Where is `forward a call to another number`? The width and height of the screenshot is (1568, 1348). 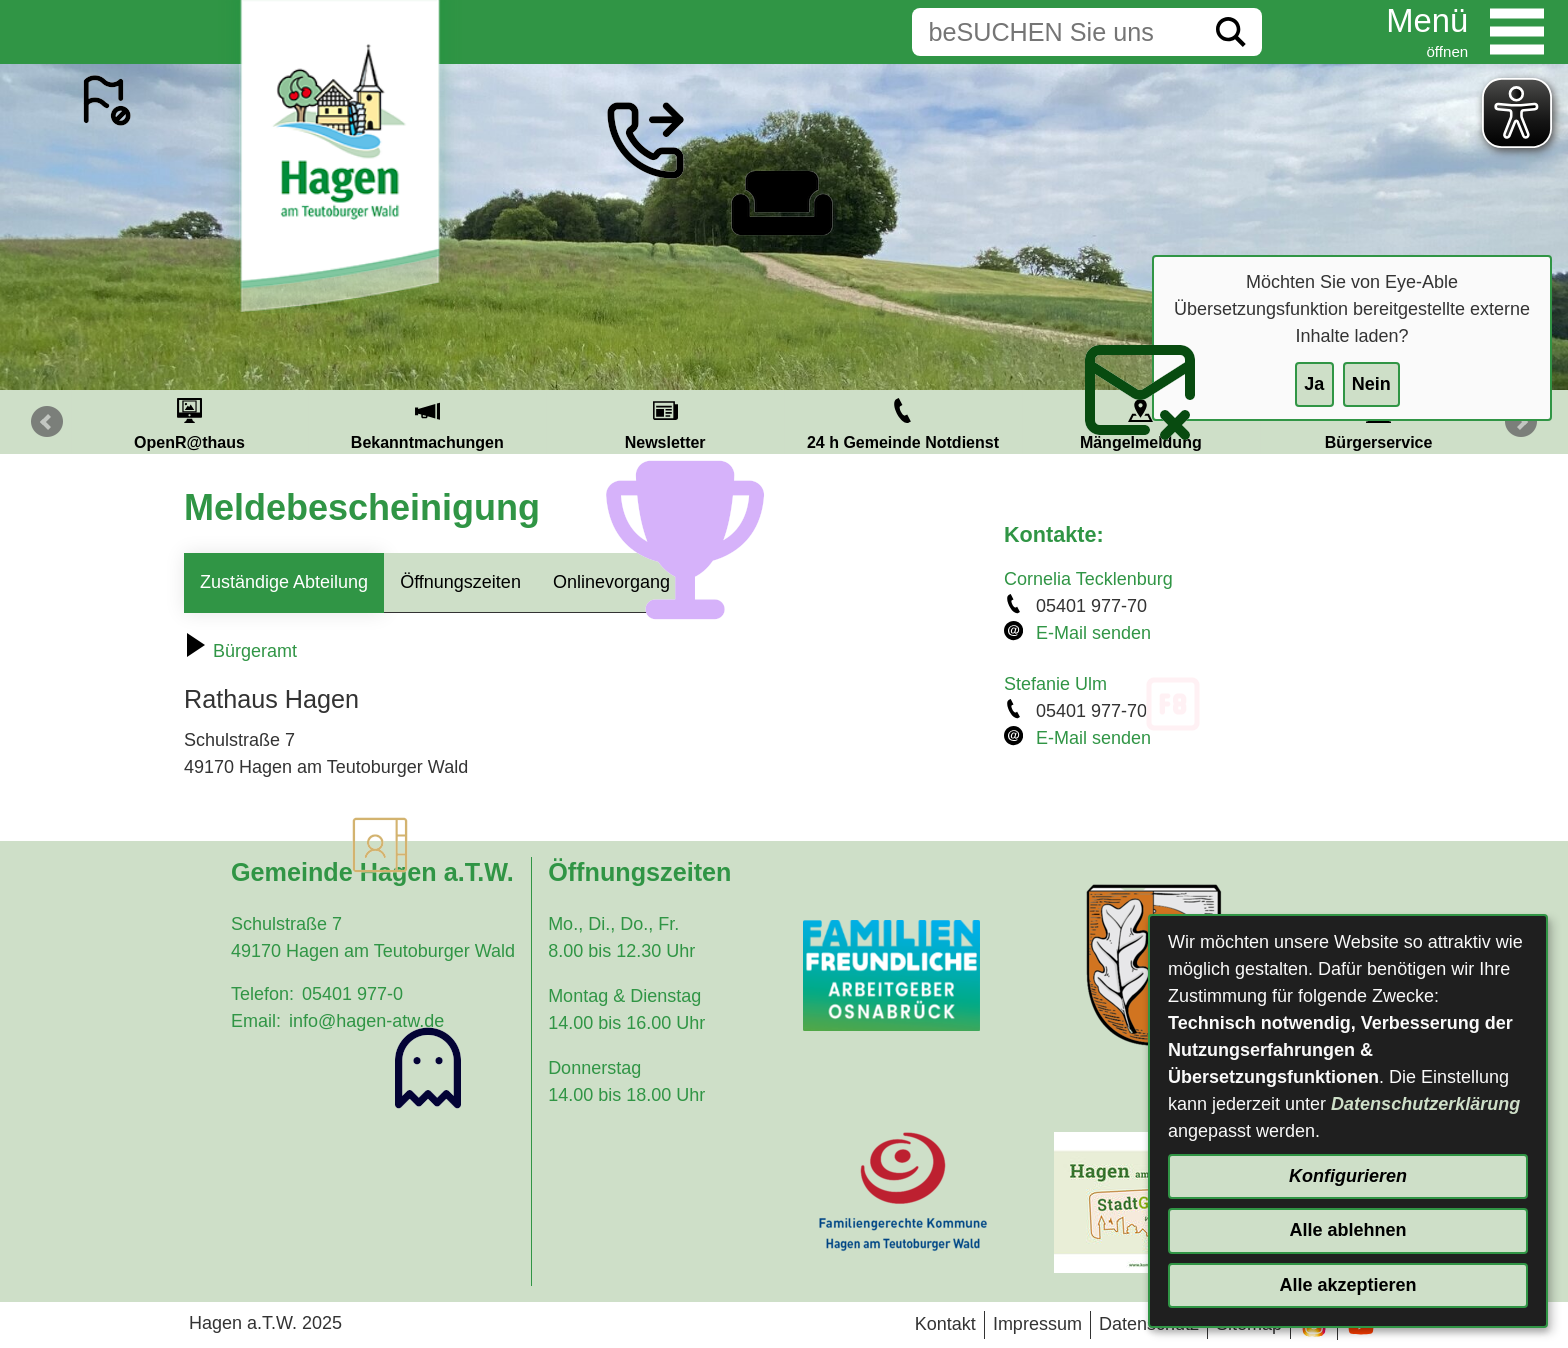 forward a call to another number is located at coordinates (645, 140).